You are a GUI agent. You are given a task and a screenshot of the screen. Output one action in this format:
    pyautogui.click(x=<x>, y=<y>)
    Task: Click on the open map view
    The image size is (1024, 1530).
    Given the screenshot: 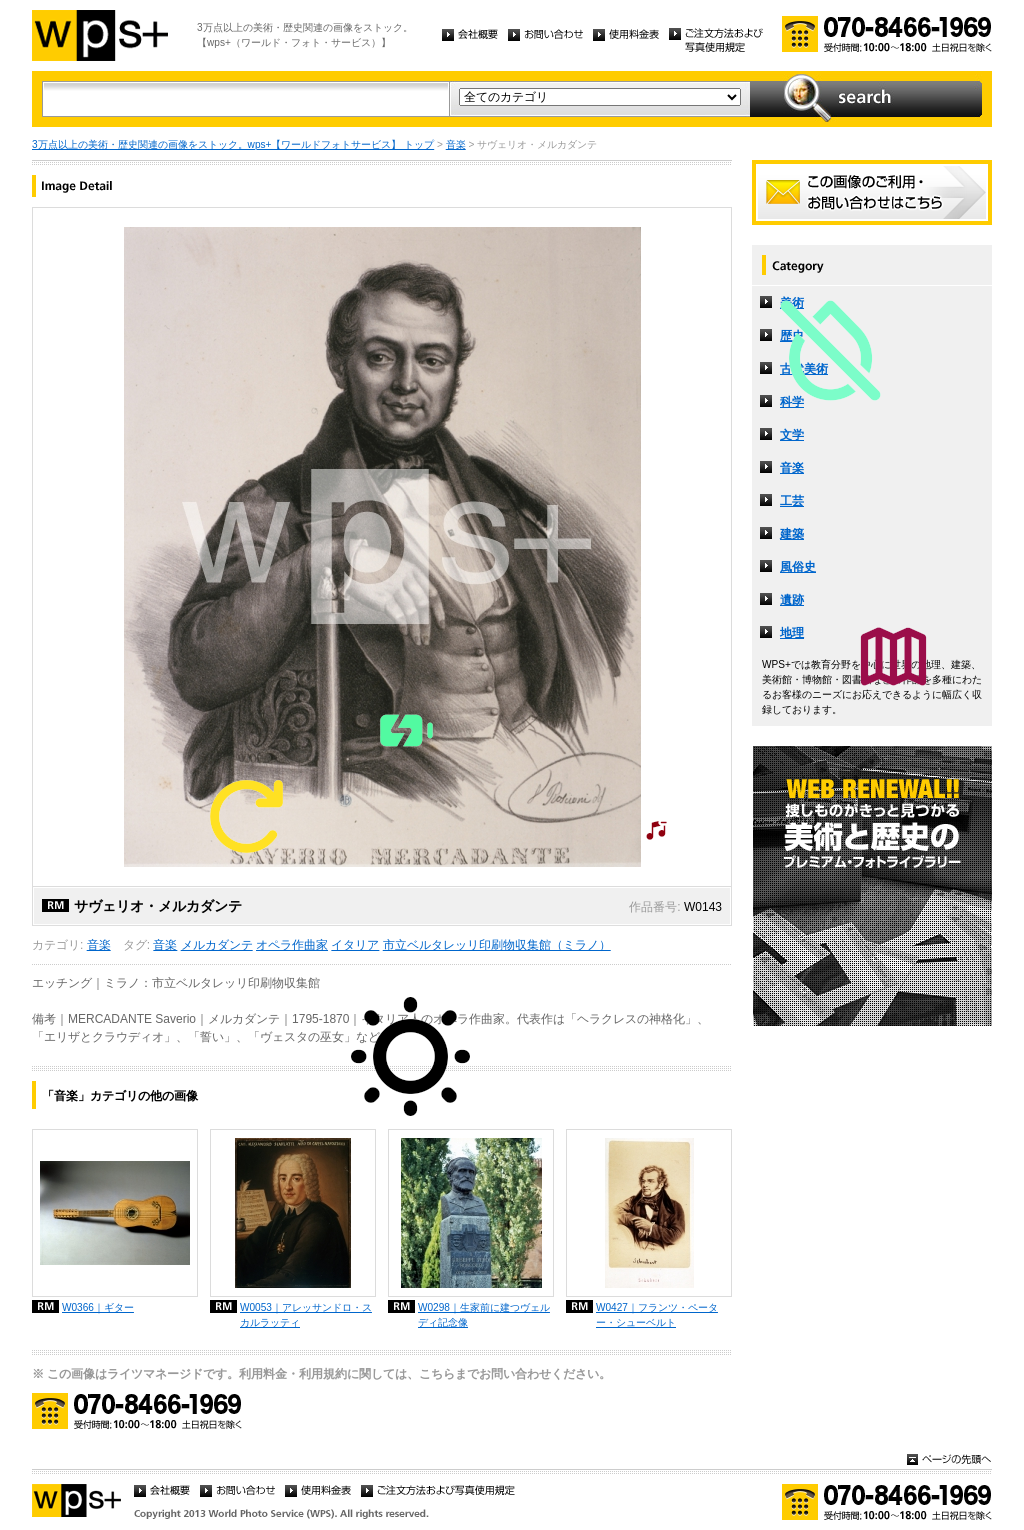 What is the action you would take?
    pyautogui.click(x=893, y=656)
    